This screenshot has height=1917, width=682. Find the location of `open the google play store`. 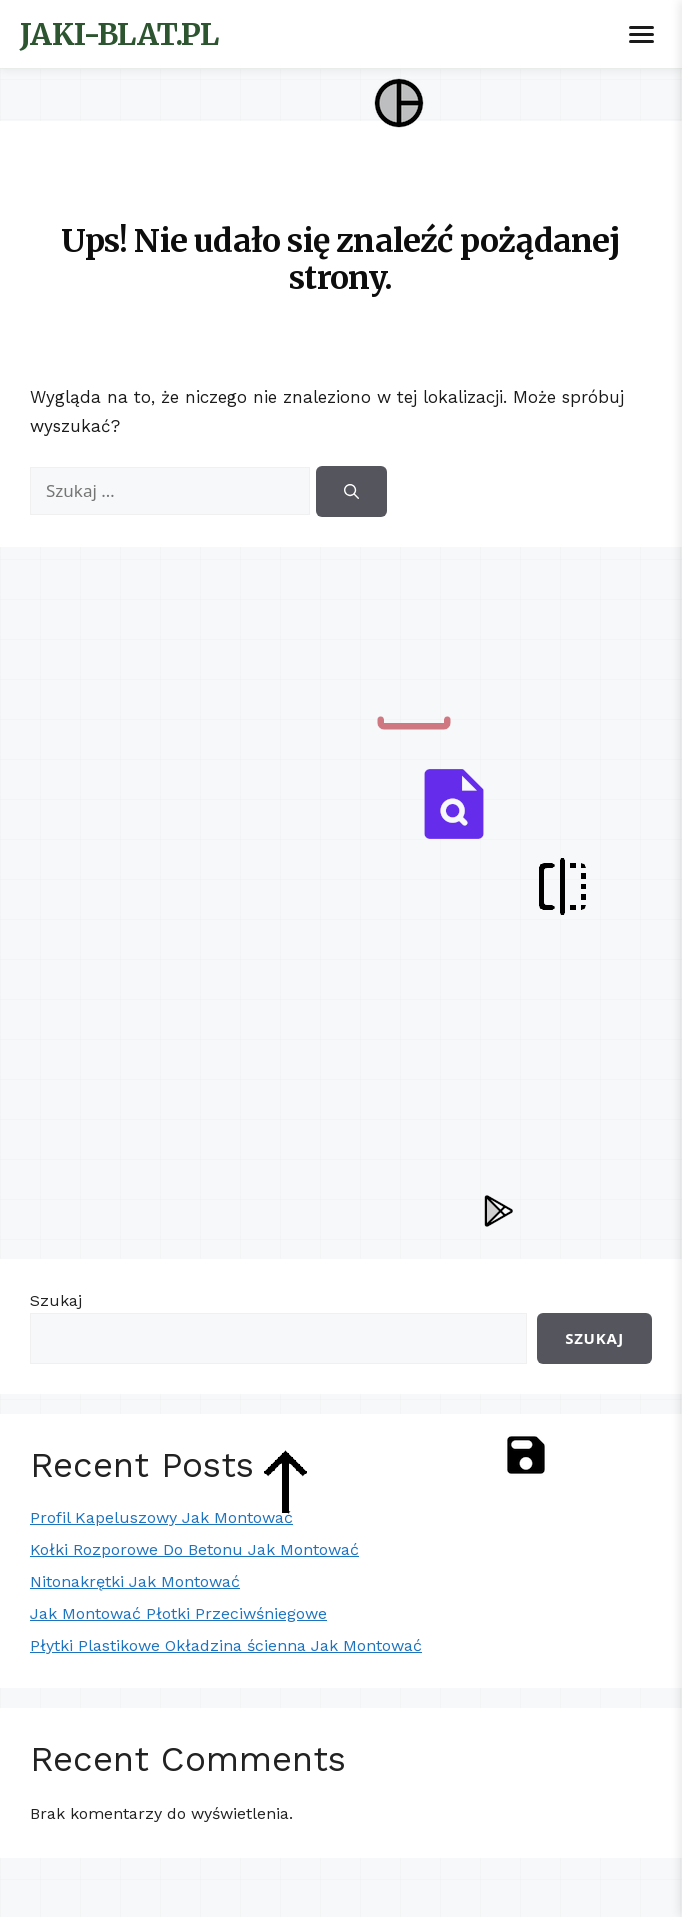

open the google play store is located at coordinates (496, 1211).